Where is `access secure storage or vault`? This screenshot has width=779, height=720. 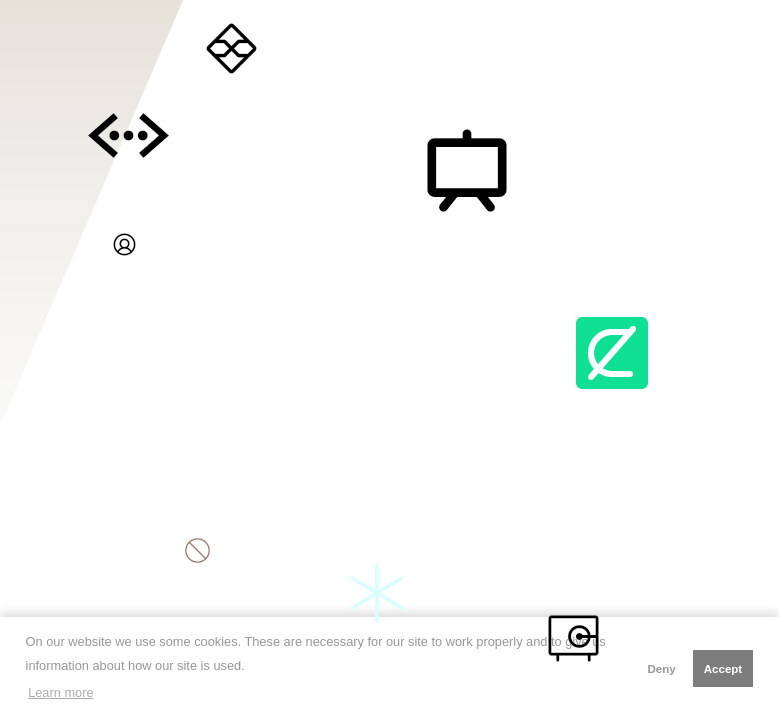 access secure storage or vault is located at coordinates (573, 636).